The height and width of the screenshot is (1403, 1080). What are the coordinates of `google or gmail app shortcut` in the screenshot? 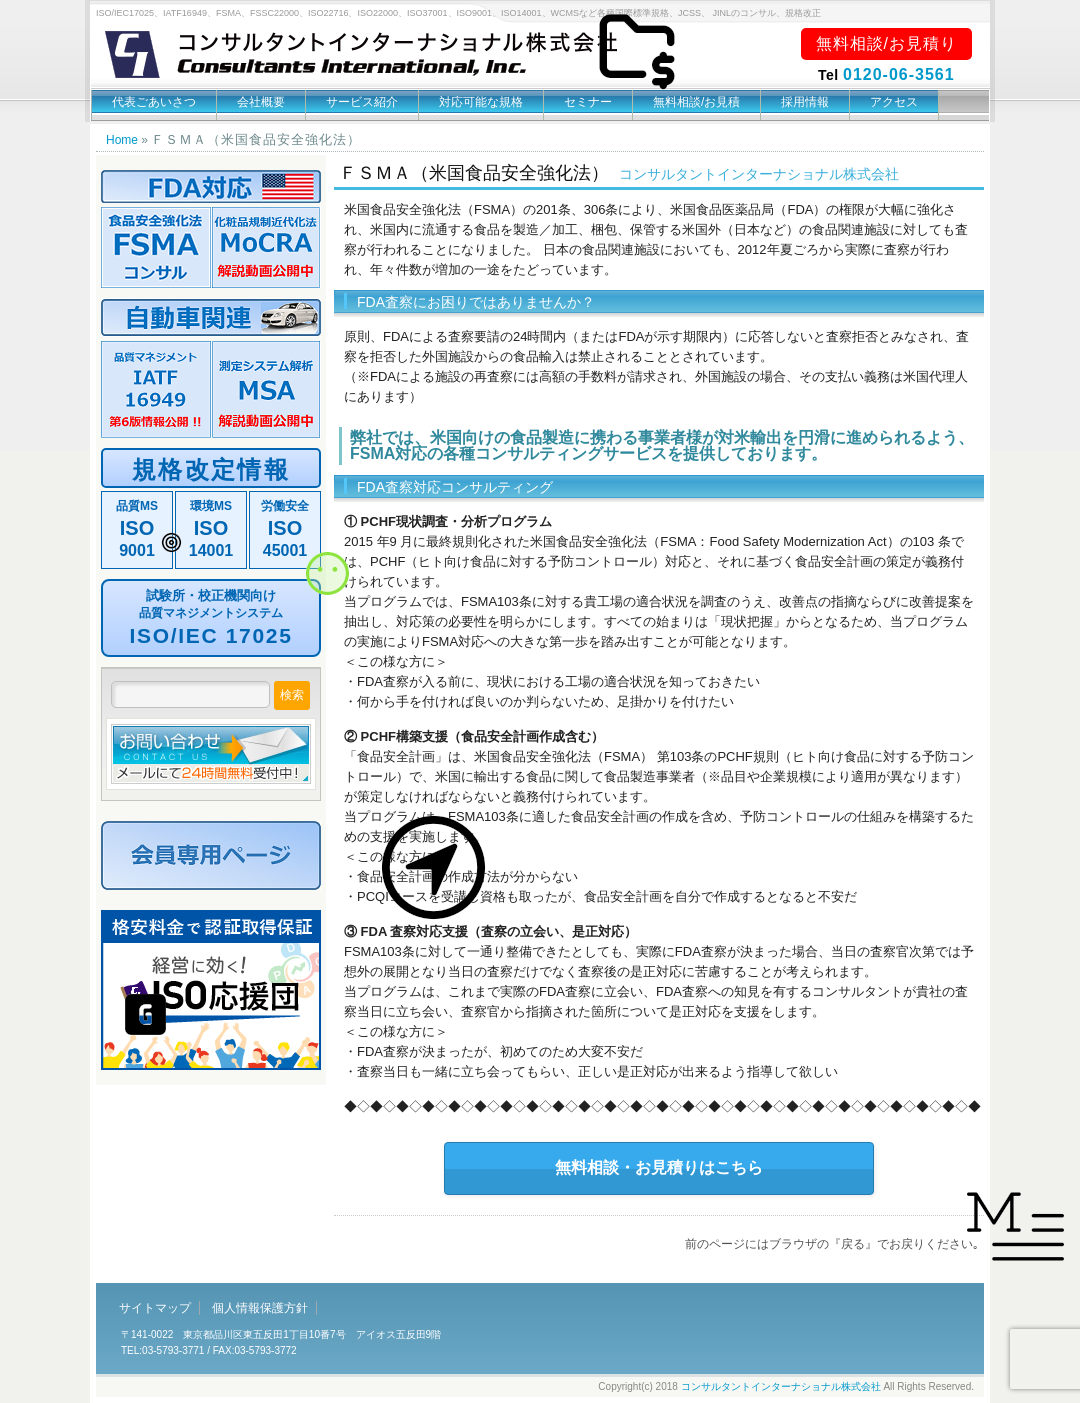 It's located at (145, 1014).